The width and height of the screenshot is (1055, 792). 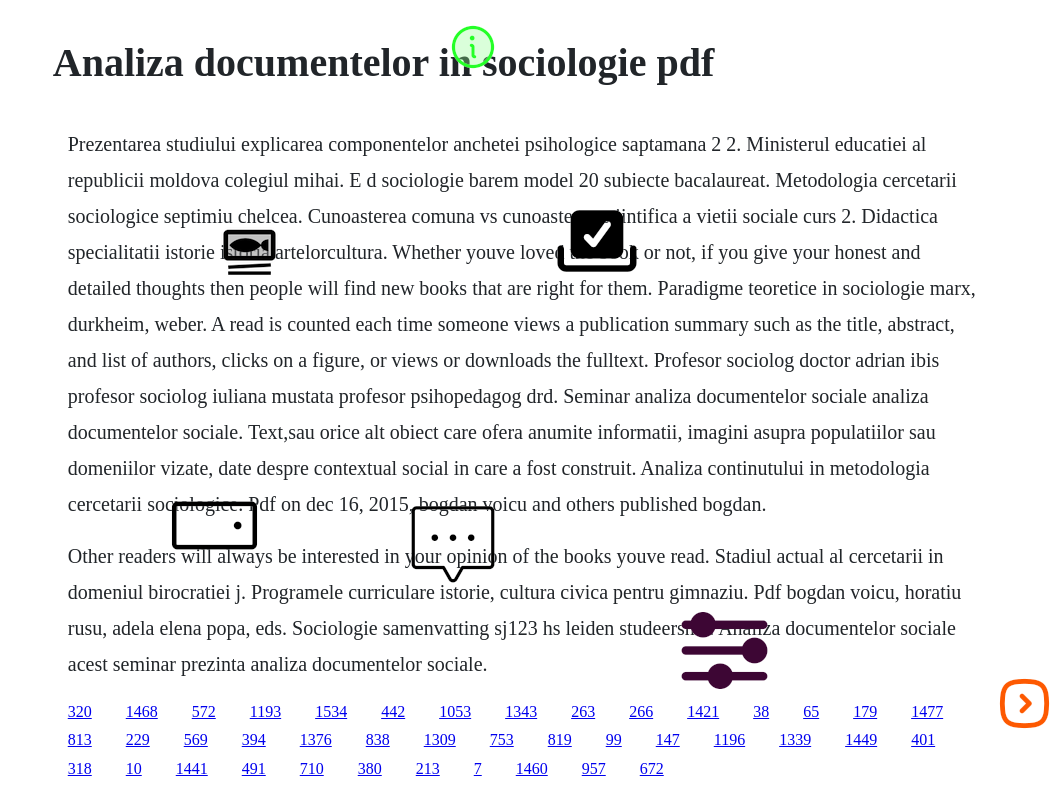 What do you see at coordinates (249, 253) in the screenshot?
I see `view set meal or bento box options` at bounding box center [249, 253].